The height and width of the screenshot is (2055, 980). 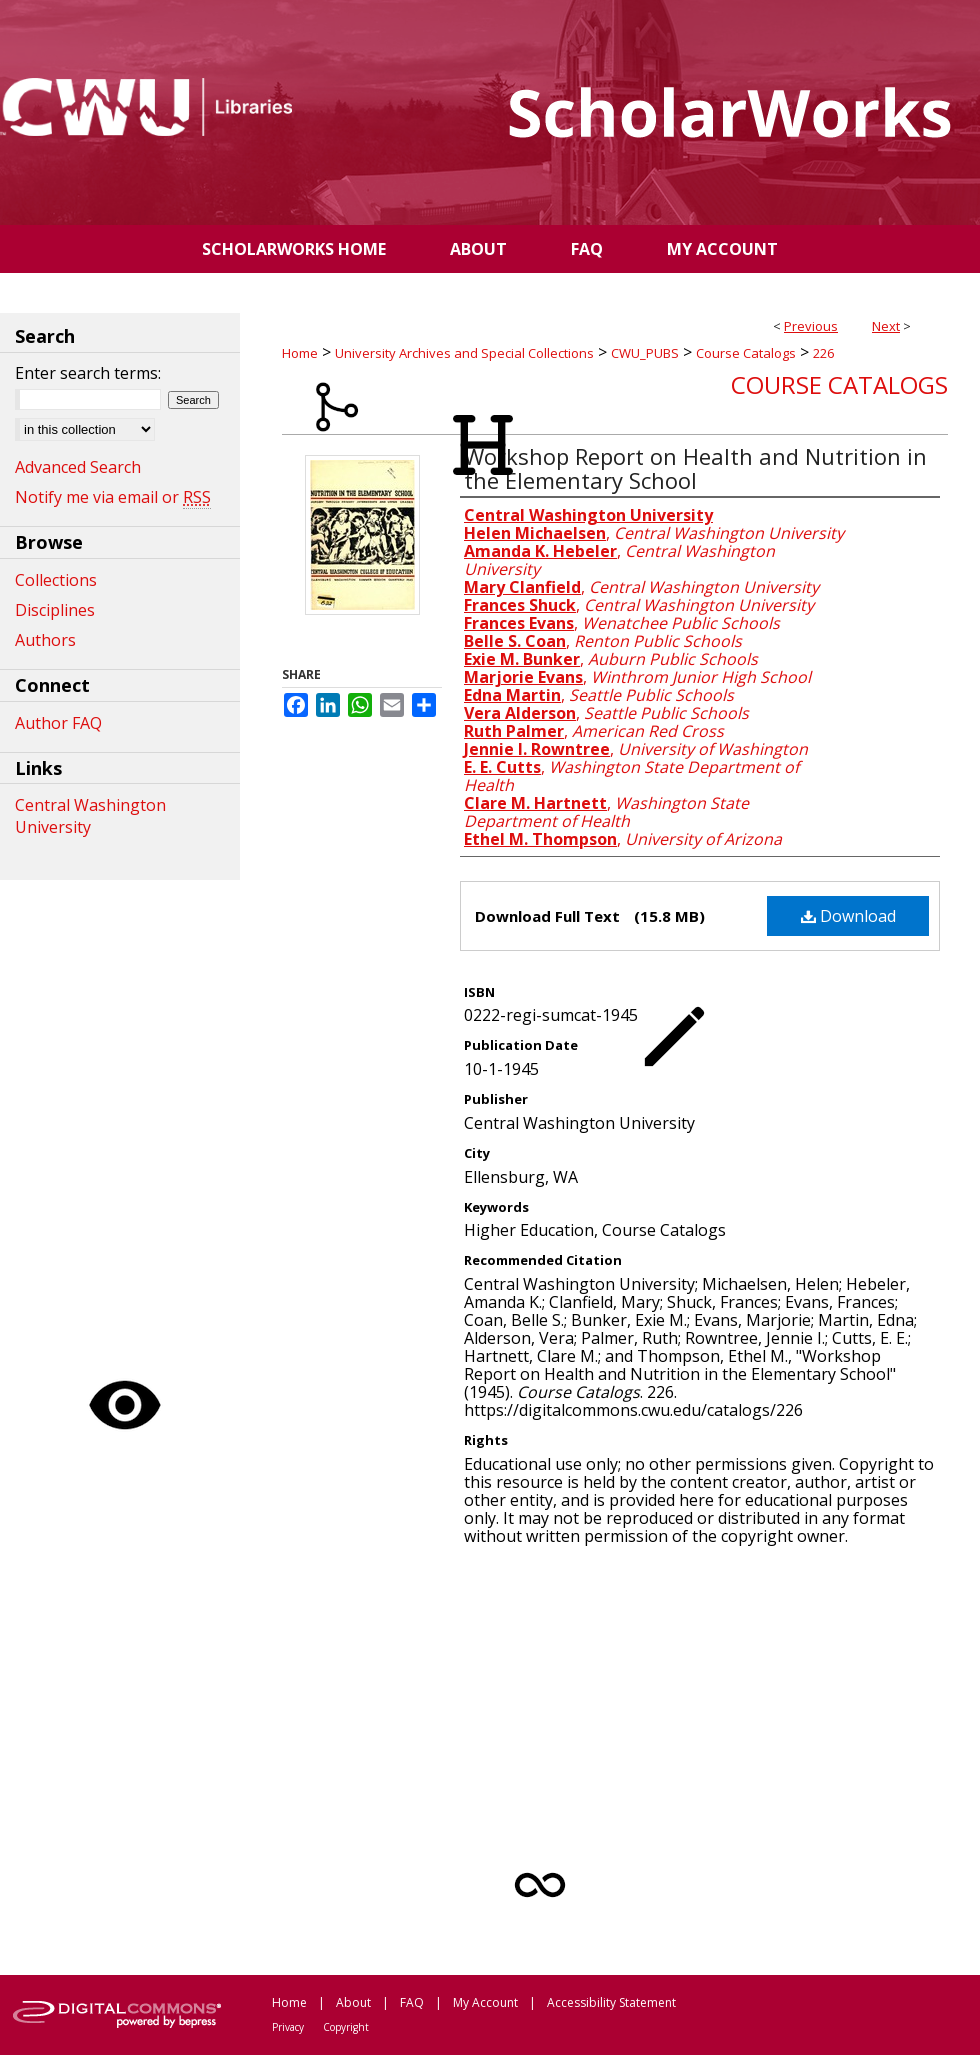 I want to click on merge branches in version control, so click(x=337, y=407).